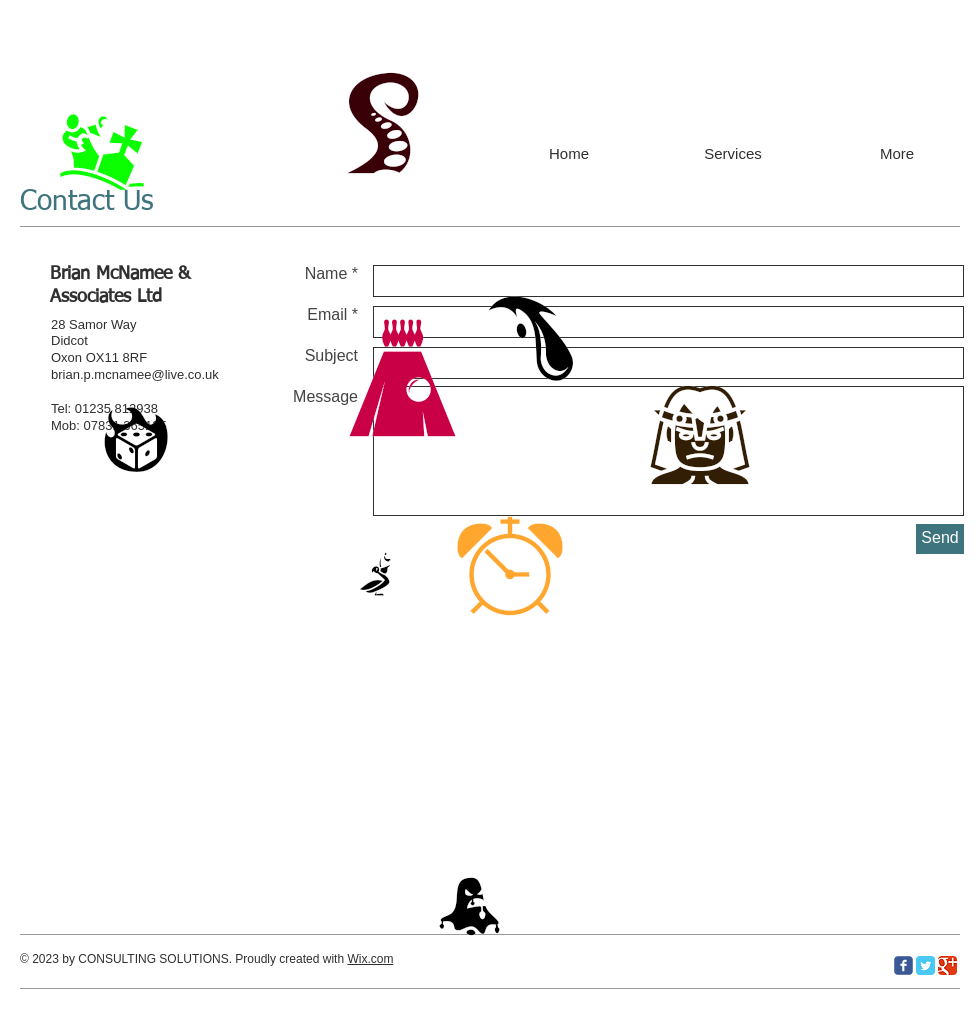 The height and width of the screenshot is (1010, 980). What do you see at coordinates (530, 339) in the screenshot?
I see `indicates a slime or liquid-based ability in a game` at bounding box center [530, 339].